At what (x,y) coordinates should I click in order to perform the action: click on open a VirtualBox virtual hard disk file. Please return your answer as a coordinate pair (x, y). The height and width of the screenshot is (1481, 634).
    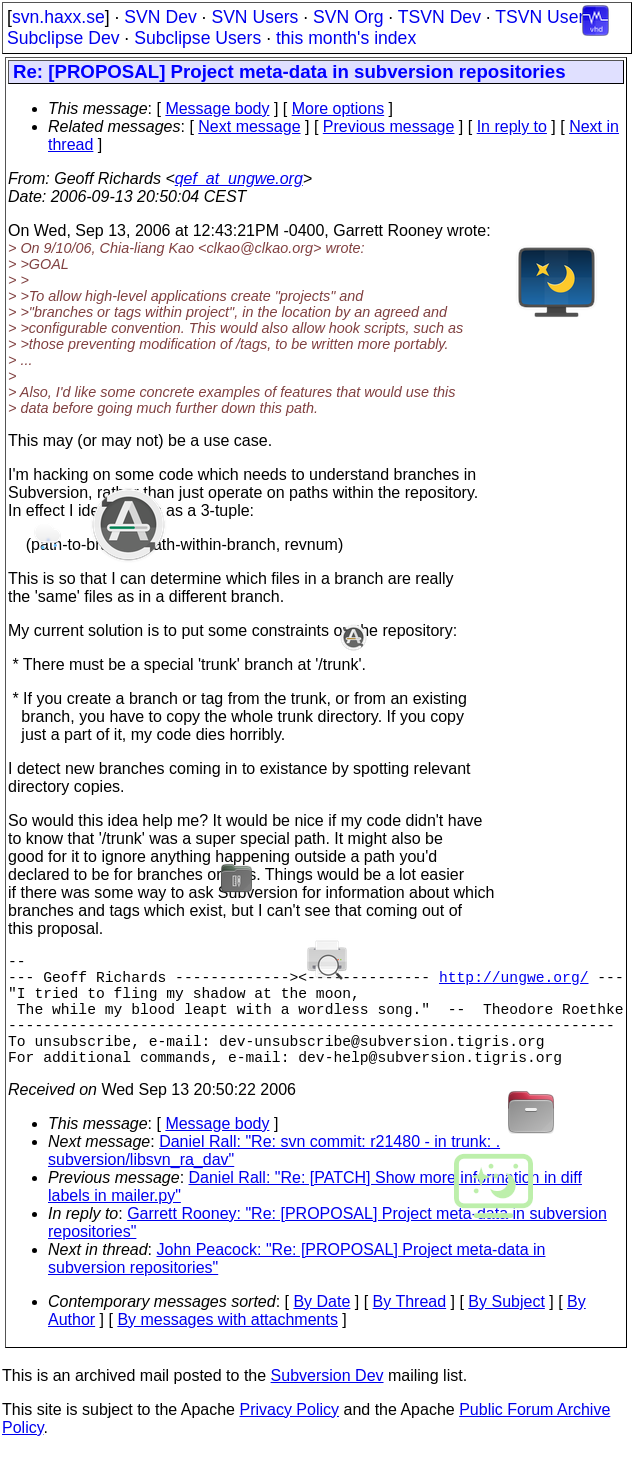
    Looking at the image, I should click on (595, 20).